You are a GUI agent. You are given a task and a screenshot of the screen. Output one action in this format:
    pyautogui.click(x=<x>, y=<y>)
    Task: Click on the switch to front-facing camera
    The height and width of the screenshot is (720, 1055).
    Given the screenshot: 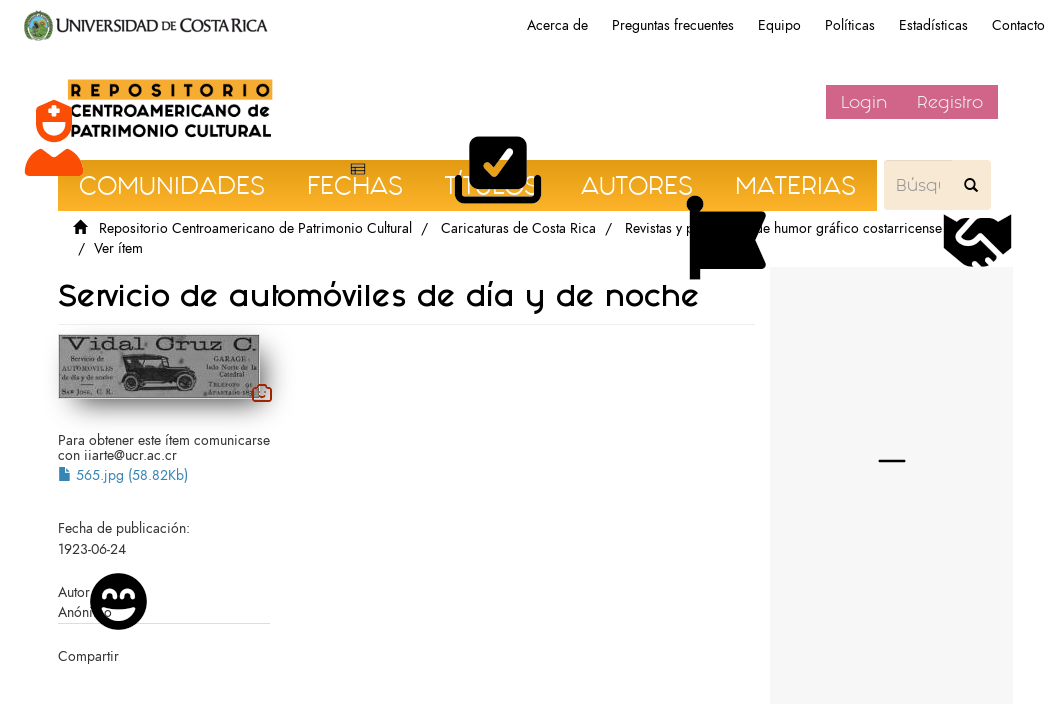 What is the action you would take?
    pyautogui.click(x=262, y=393)
    